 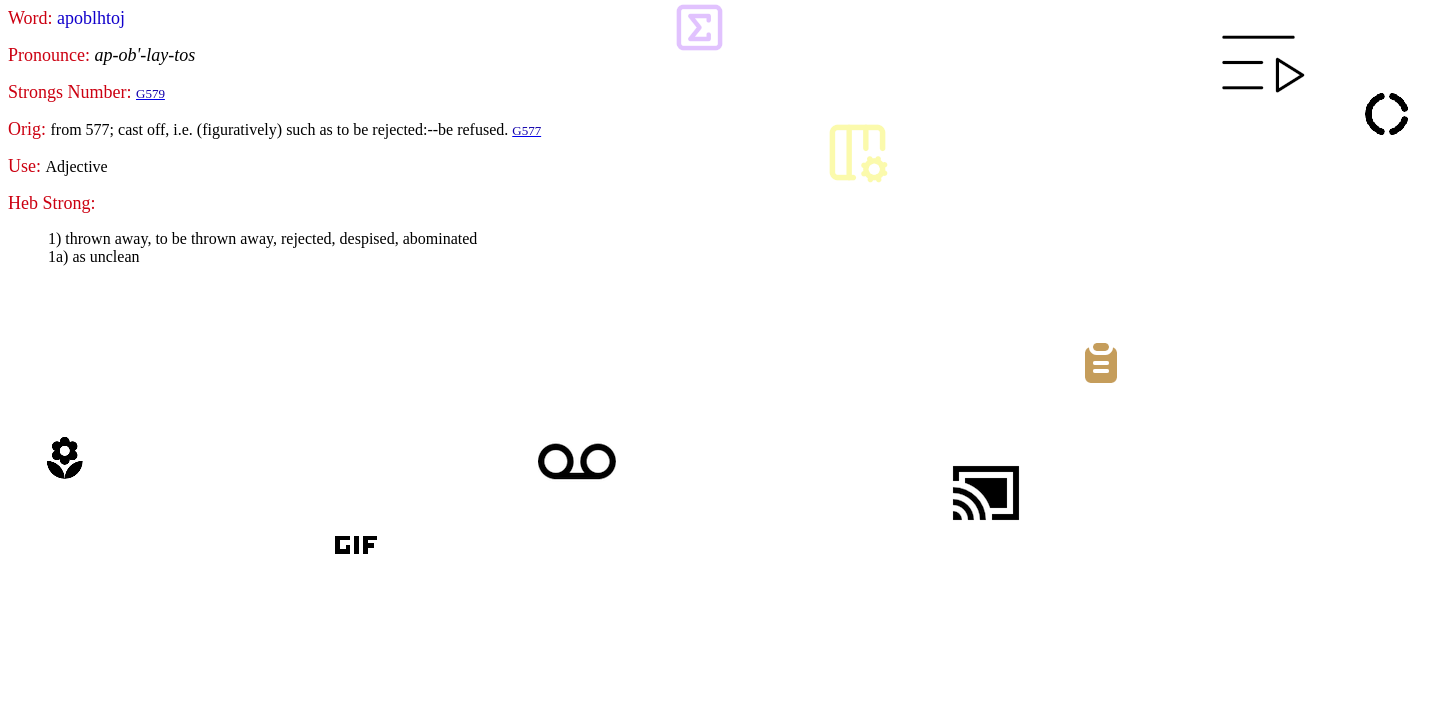 What do you see at coordinates (1258, 62) in the screenshot?
I see `view playback queue` at bounding box center [1258, 62].